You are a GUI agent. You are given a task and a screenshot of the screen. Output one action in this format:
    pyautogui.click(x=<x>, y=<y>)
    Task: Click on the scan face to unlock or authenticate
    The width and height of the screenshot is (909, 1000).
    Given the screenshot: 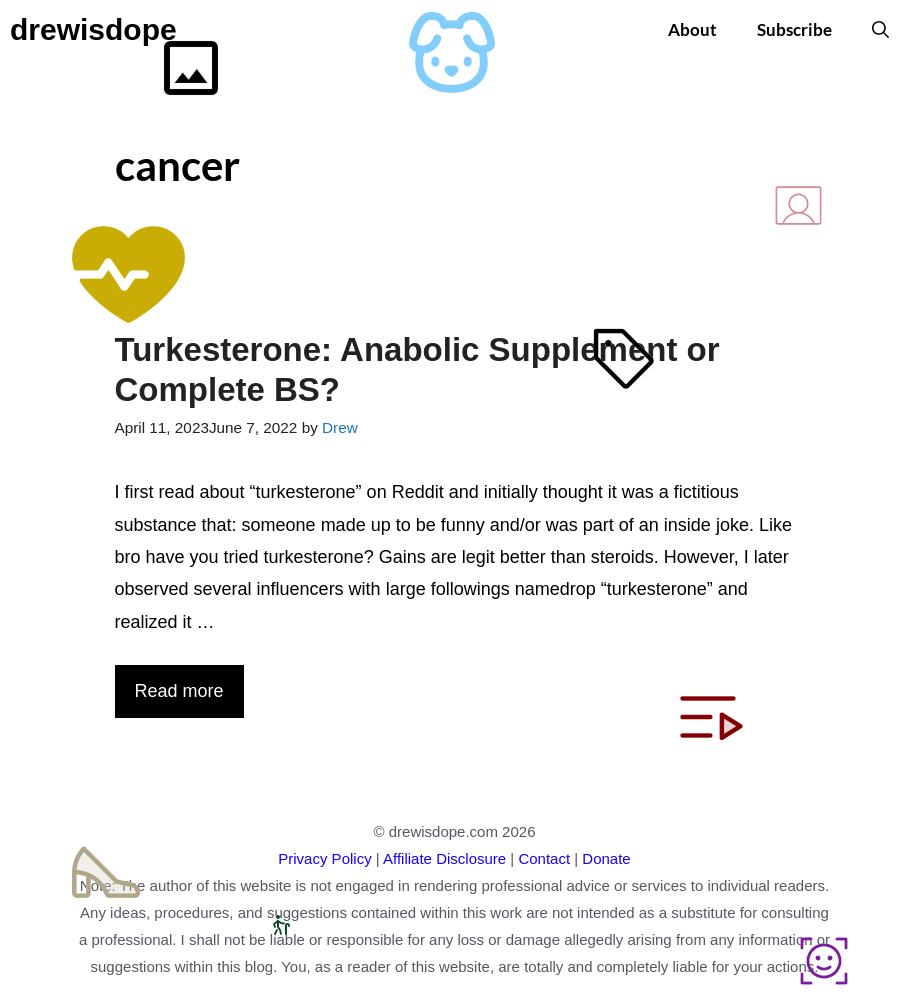 What is the action you would take?
    pyautogui.click(x=824, y=961)
    